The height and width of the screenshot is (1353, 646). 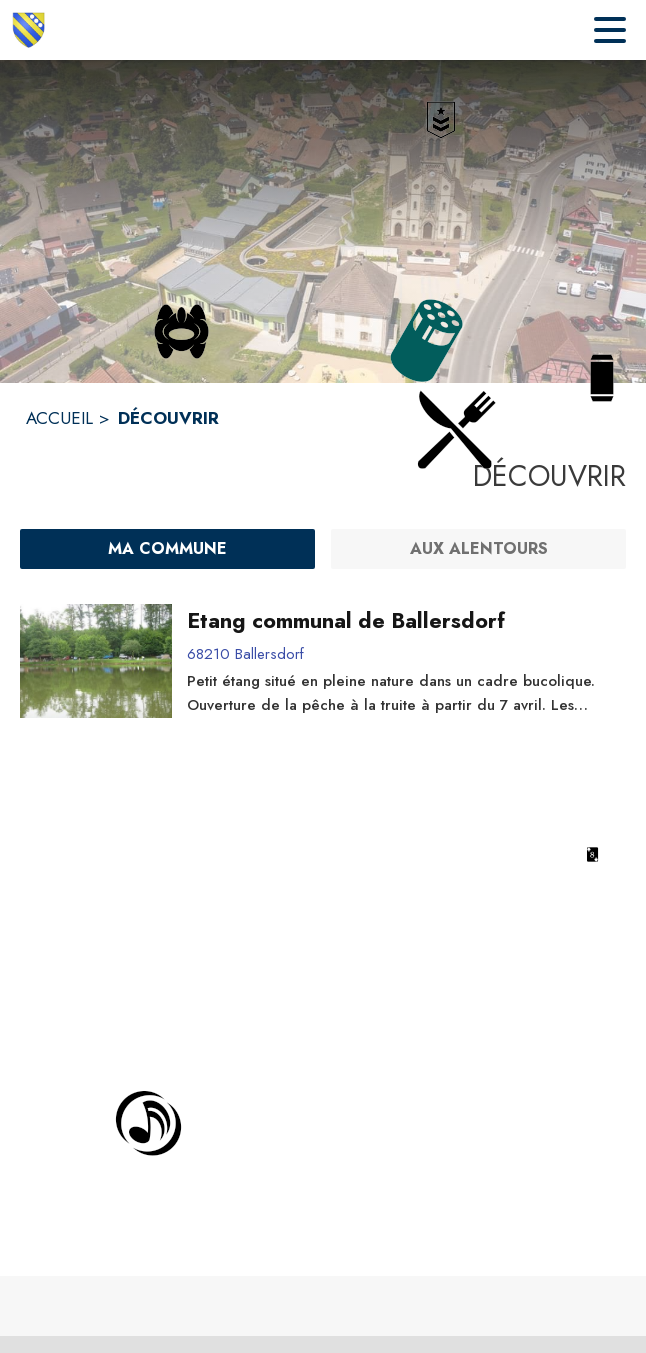 What do you see at coordinates (148, 1123) in the screenshot?
I see `cast a music-based spell or ability` at bounding box center [148, 1123].